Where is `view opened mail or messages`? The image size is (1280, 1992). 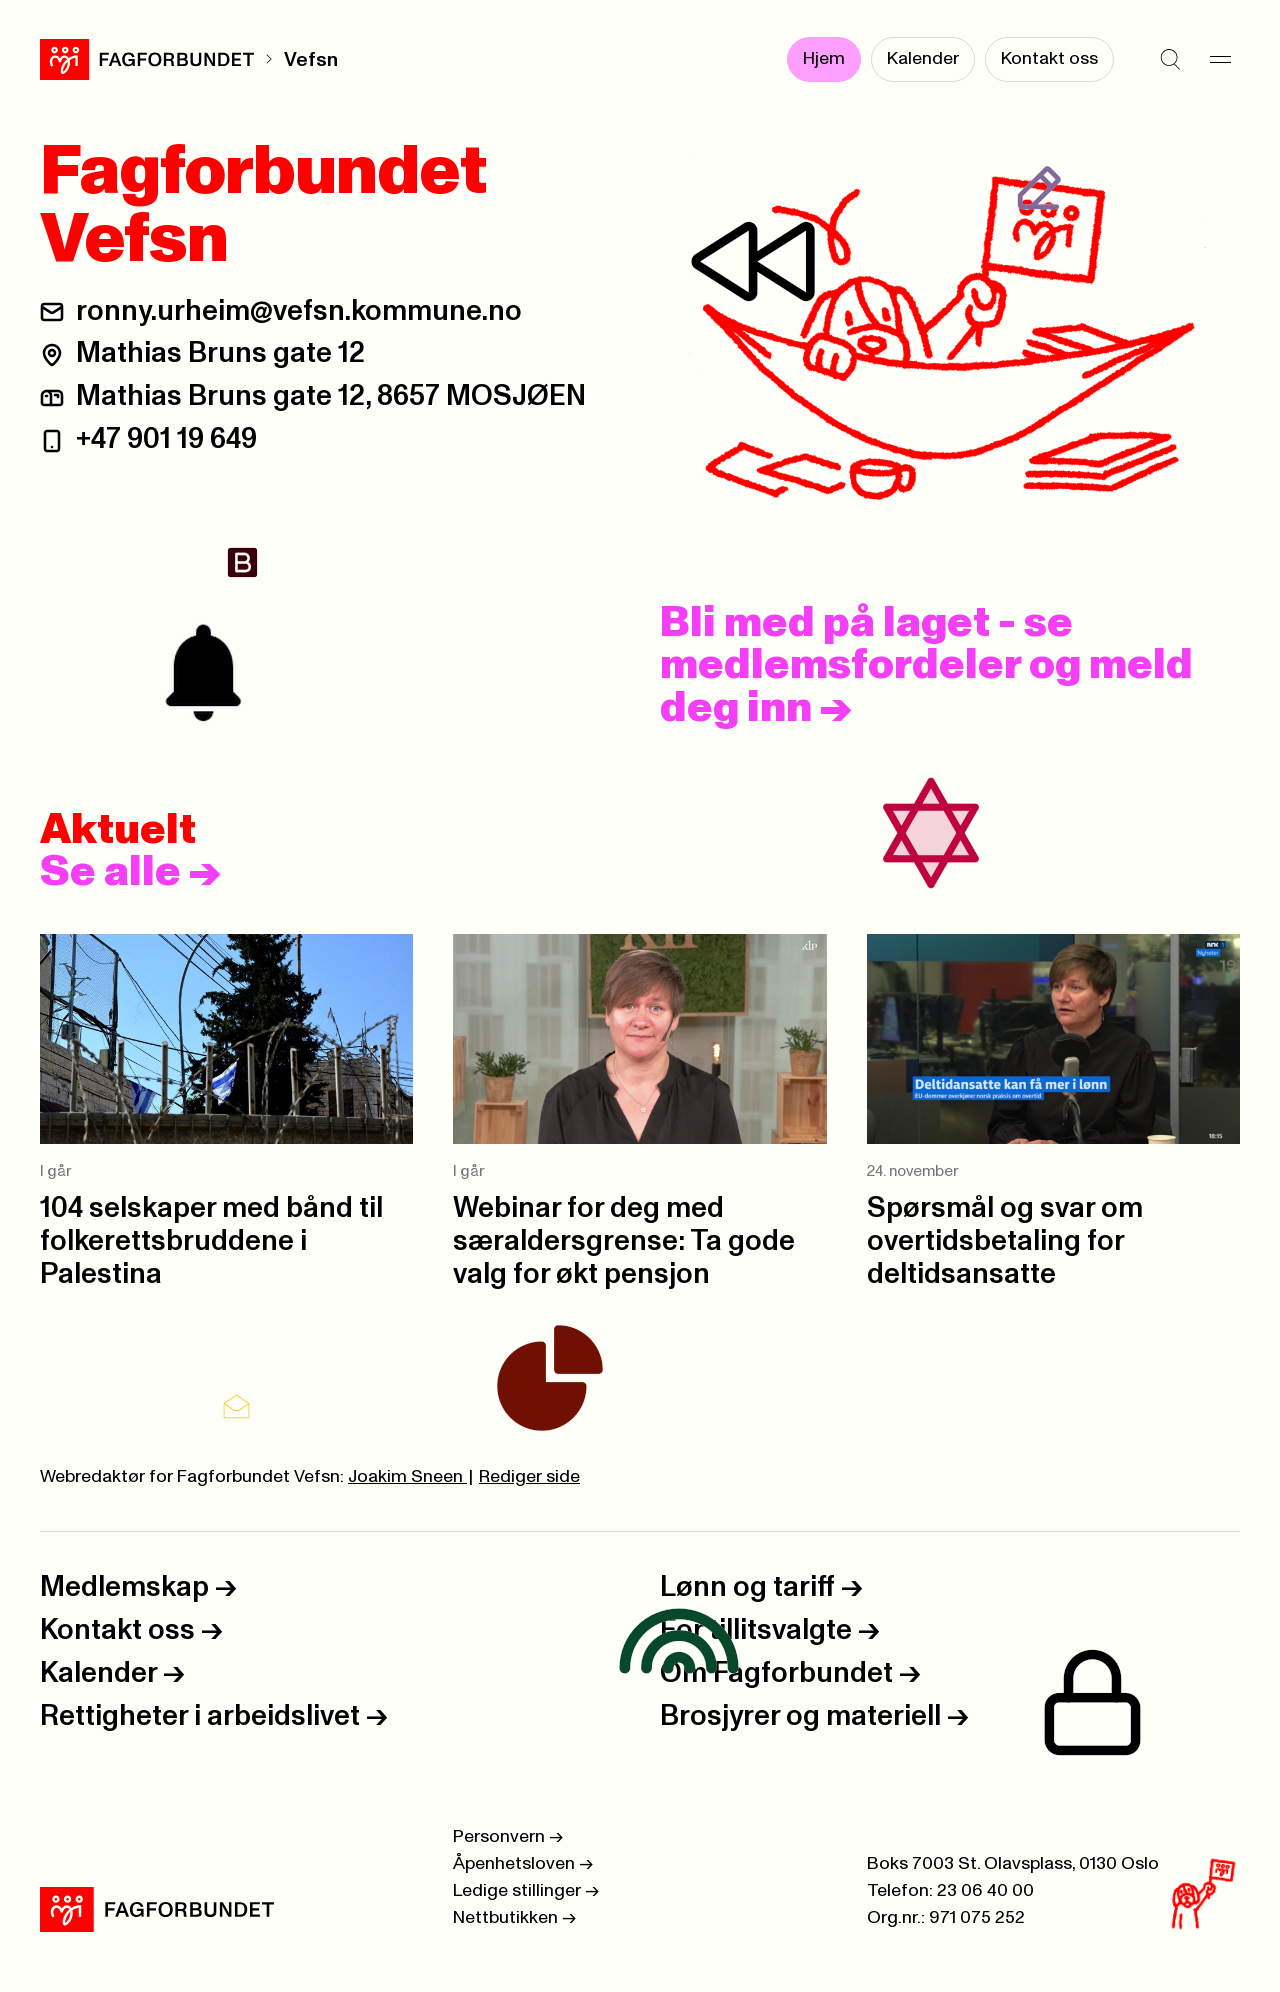
view opened mail or messages is located at coordinates (236, 1407).